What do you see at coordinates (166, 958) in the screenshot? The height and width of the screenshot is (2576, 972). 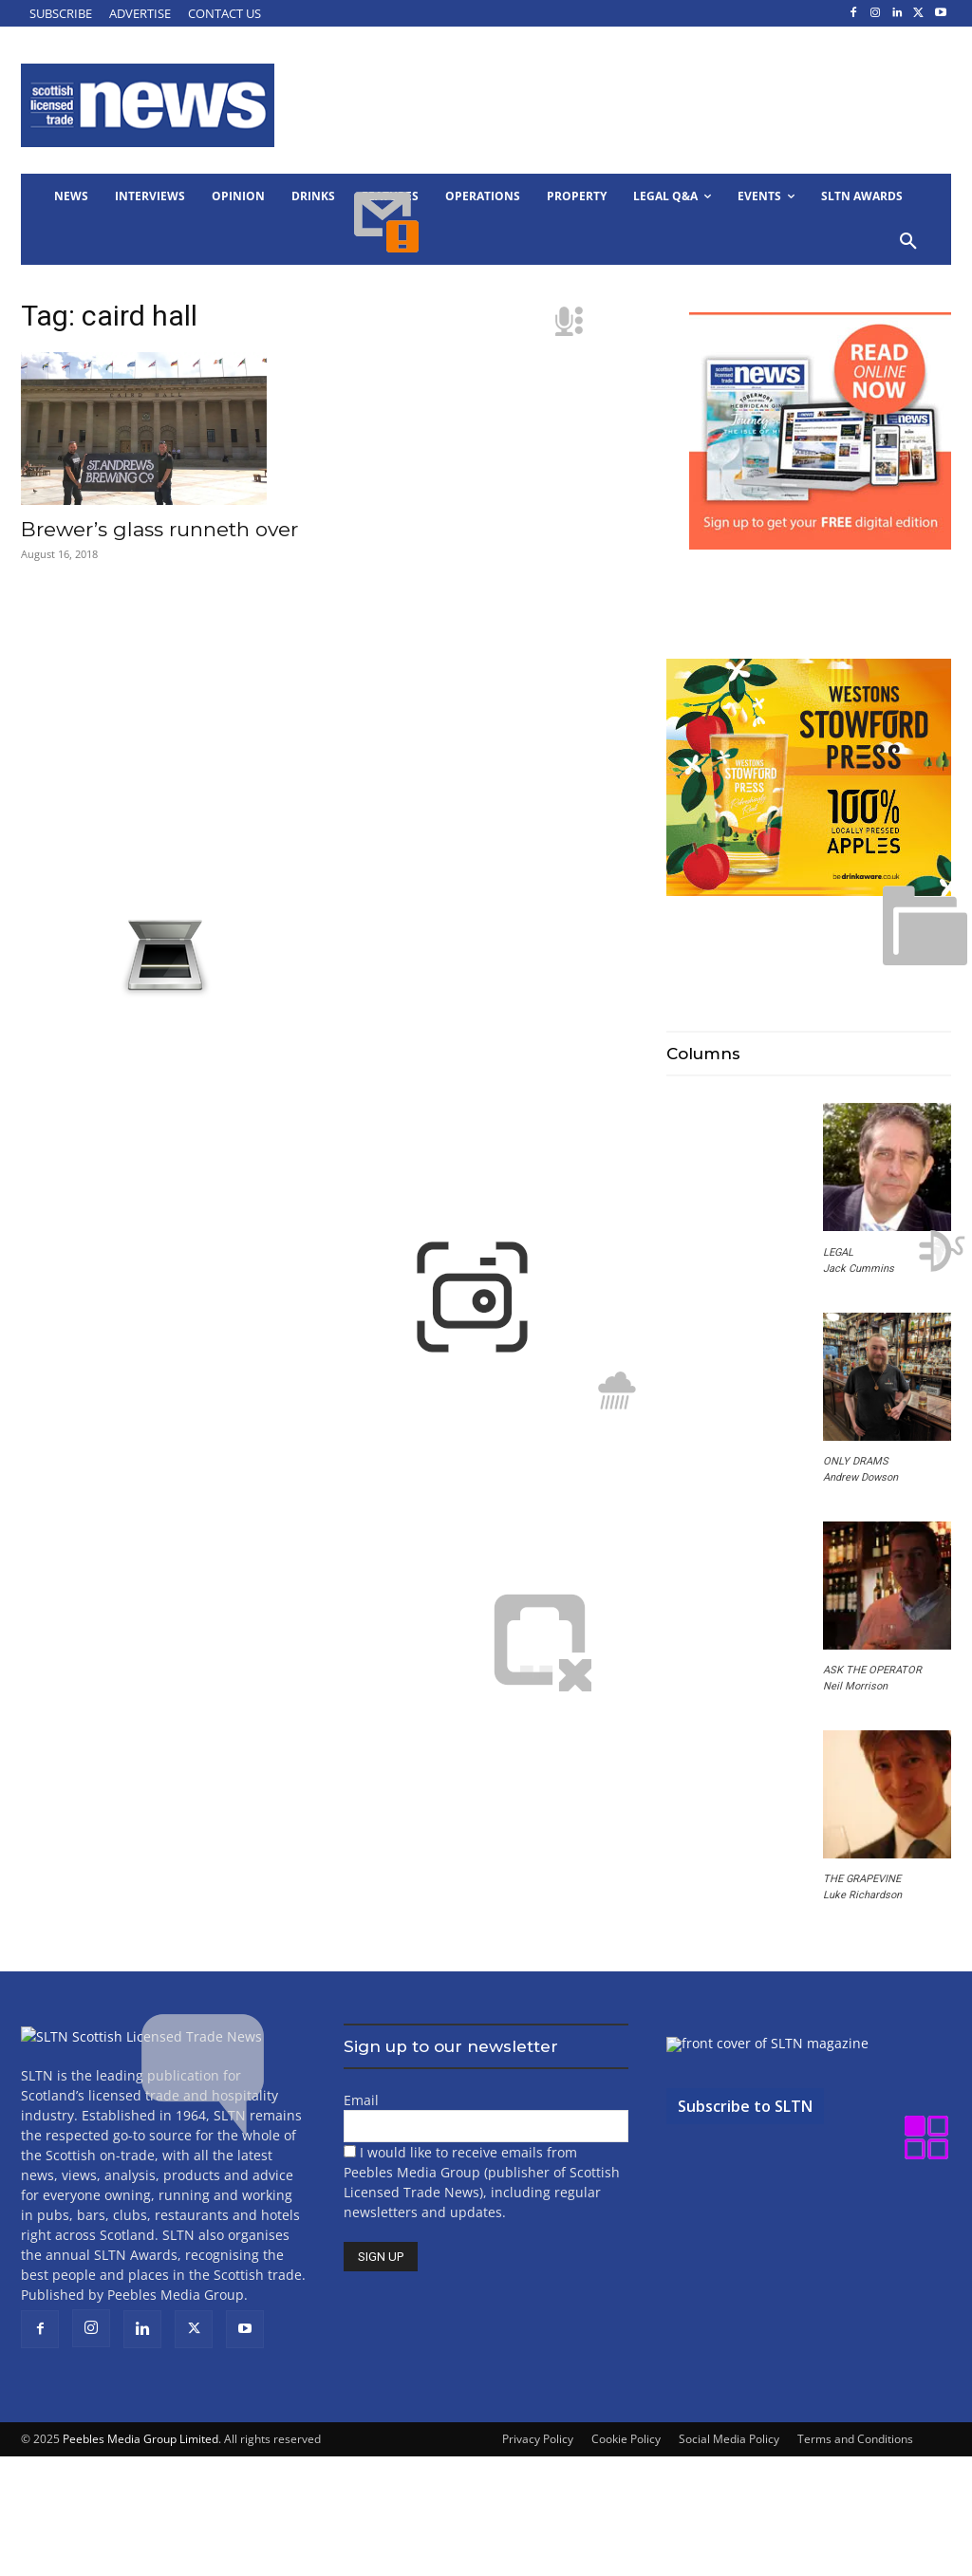 I see `access scanner device settings` at bounding box center [166, 958].